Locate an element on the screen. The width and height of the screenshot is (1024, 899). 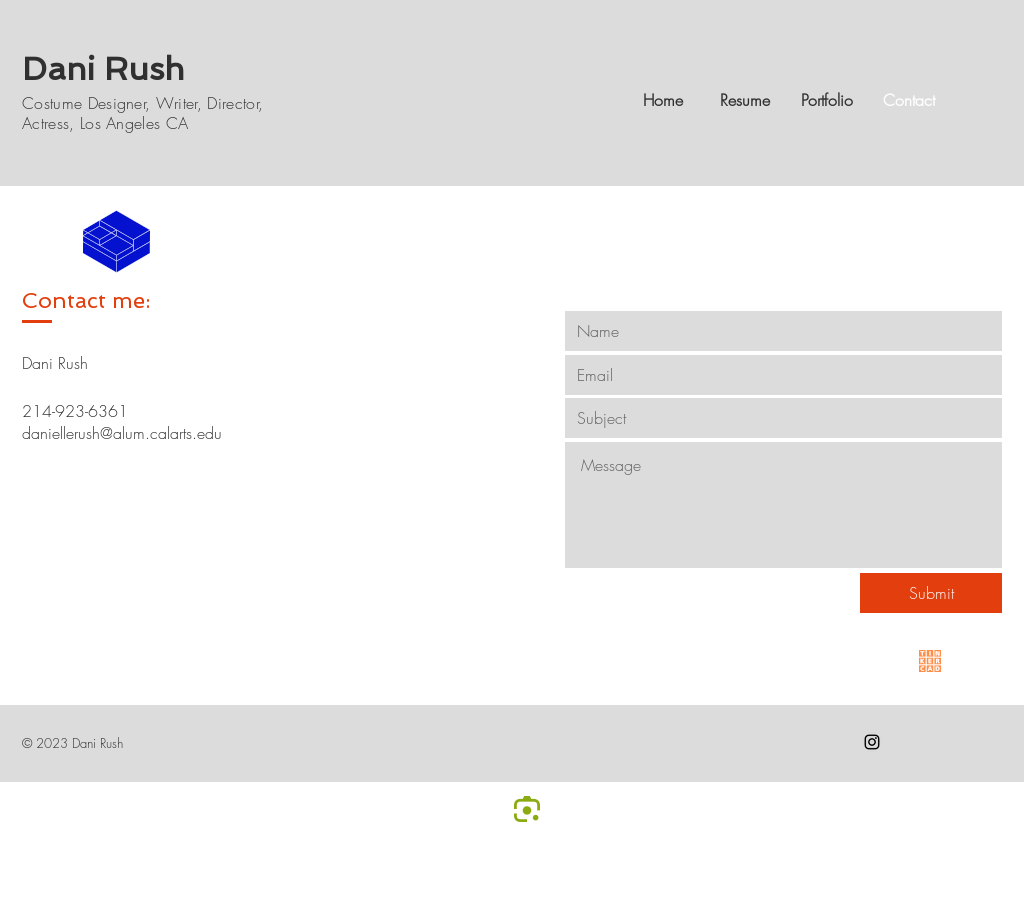
open google lens to search with your camera is located at coordinates (527, 809).